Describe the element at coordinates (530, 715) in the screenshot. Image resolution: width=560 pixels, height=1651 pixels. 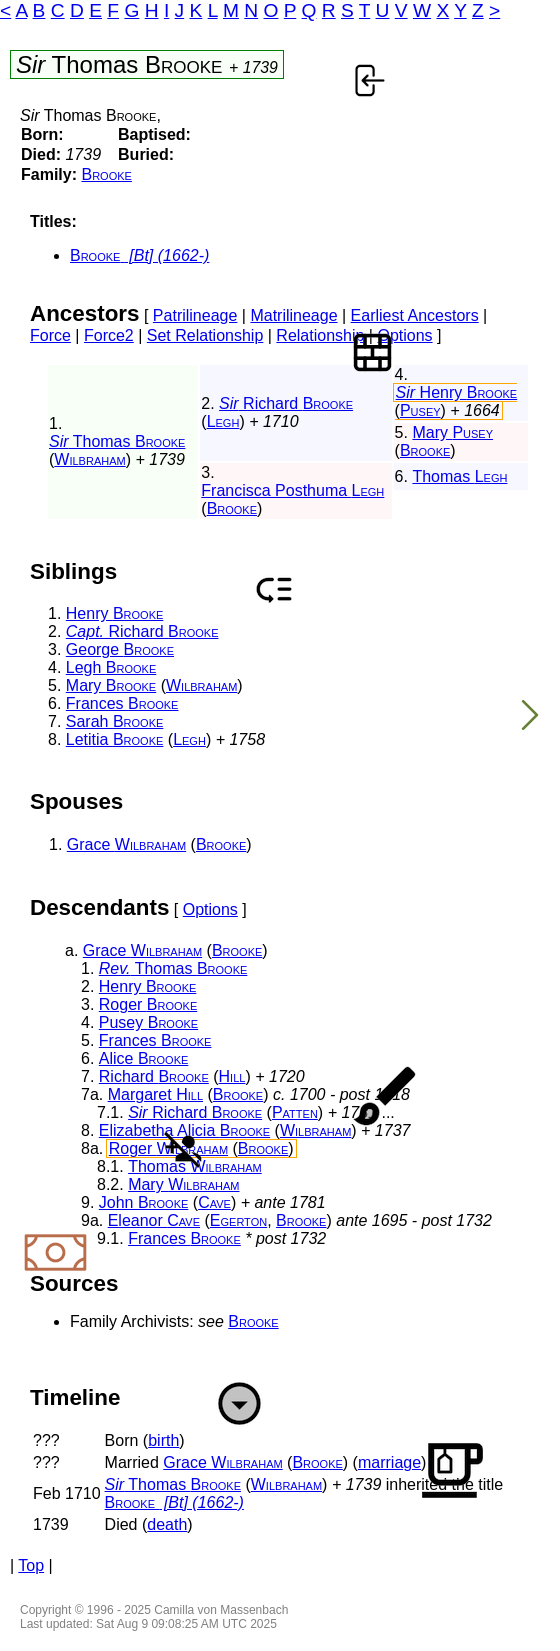
I see `navigate to the next item or page` at that location.